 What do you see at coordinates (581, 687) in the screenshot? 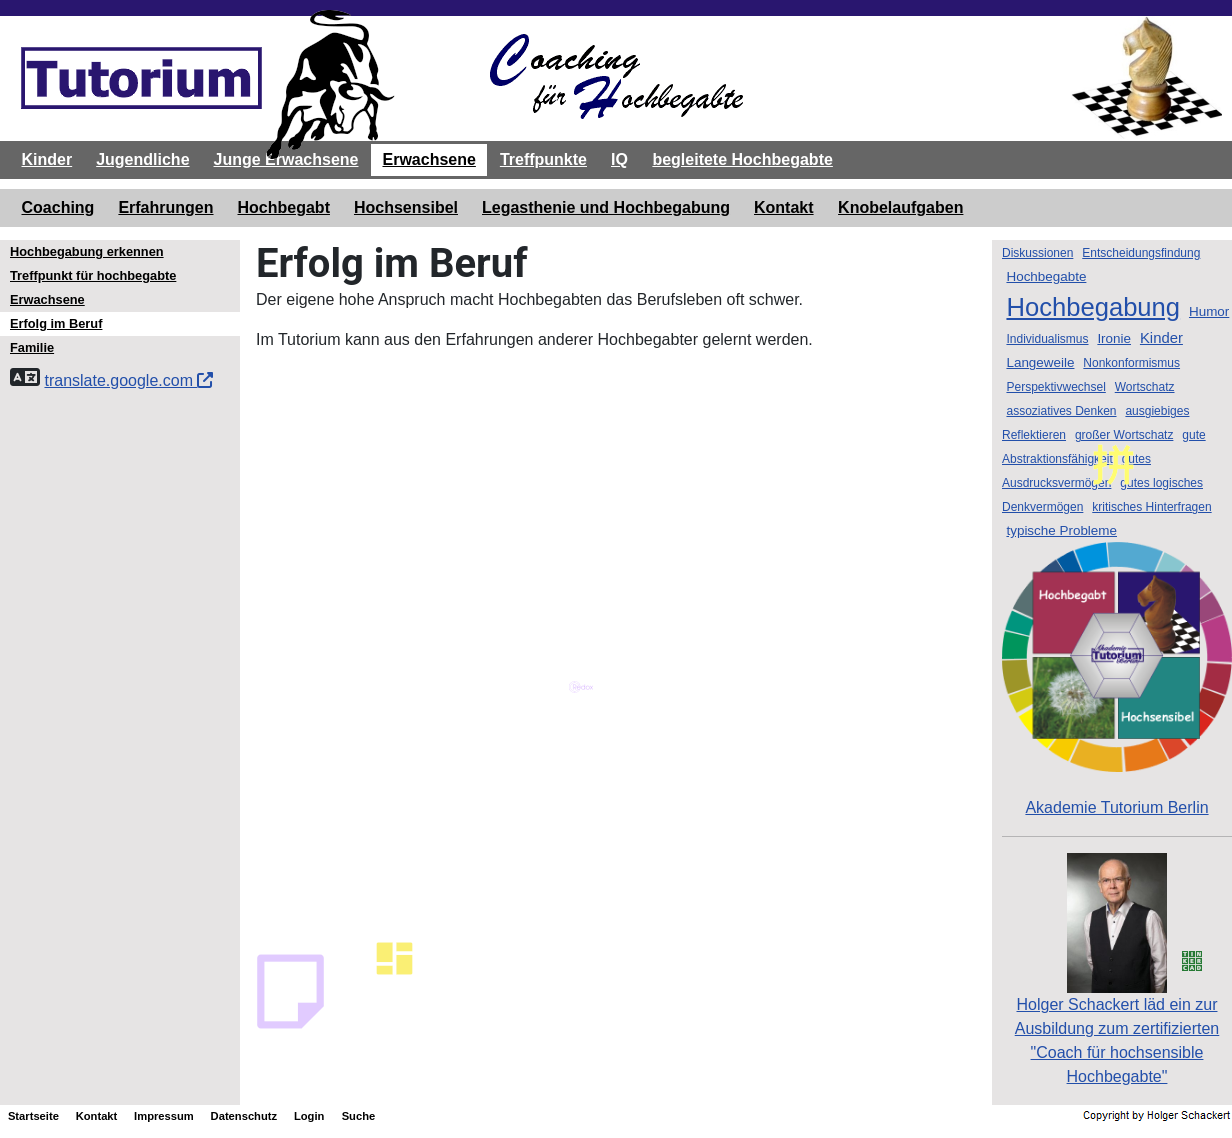
I see `redox healthcare data platform logo` at bounding box center [581, 687].